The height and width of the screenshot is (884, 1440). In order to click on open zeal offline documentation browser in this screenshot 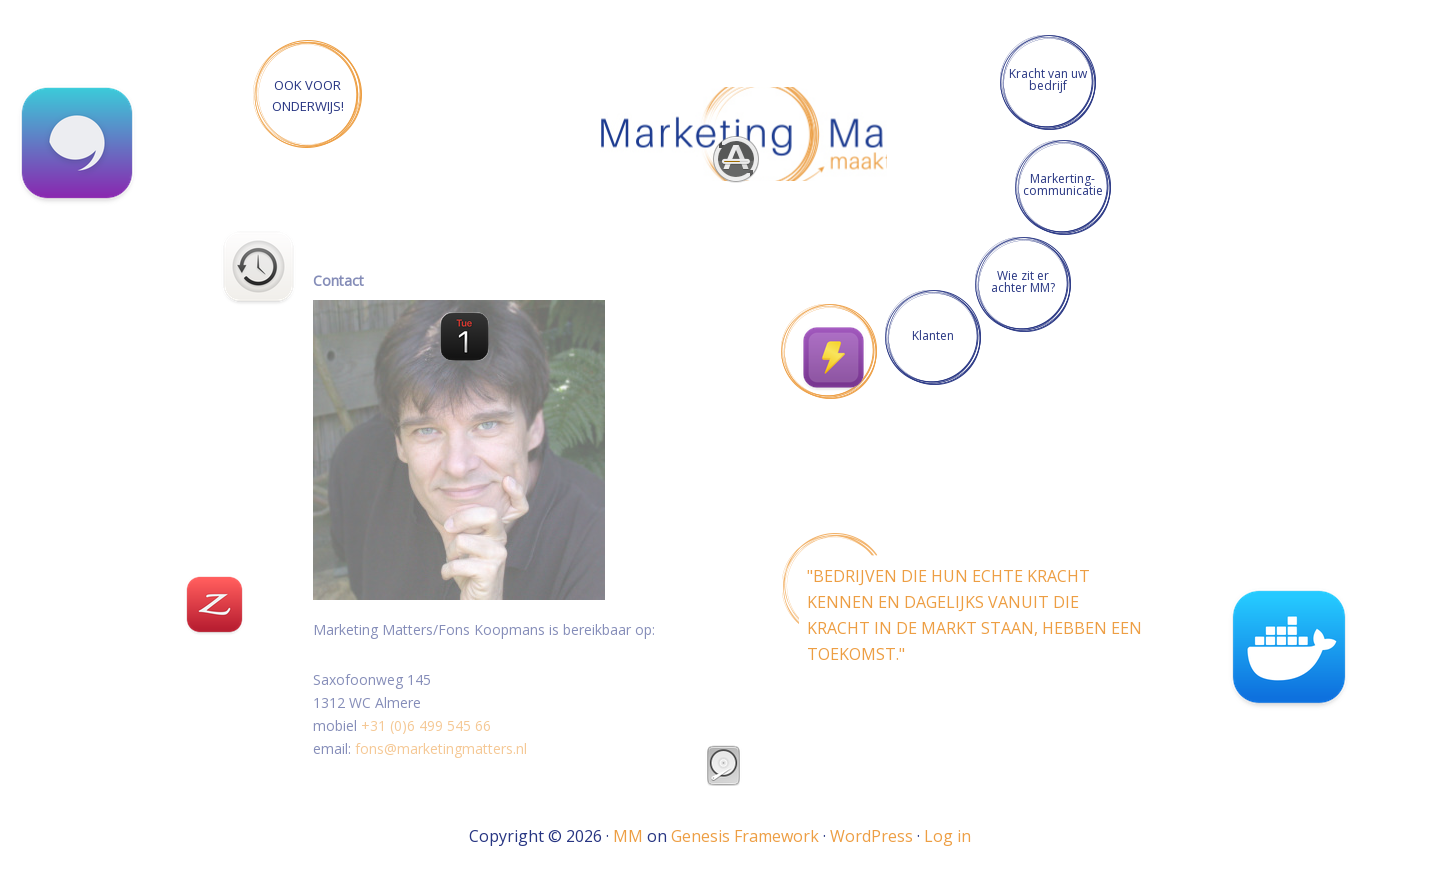, I will do `click(214, 604)`.